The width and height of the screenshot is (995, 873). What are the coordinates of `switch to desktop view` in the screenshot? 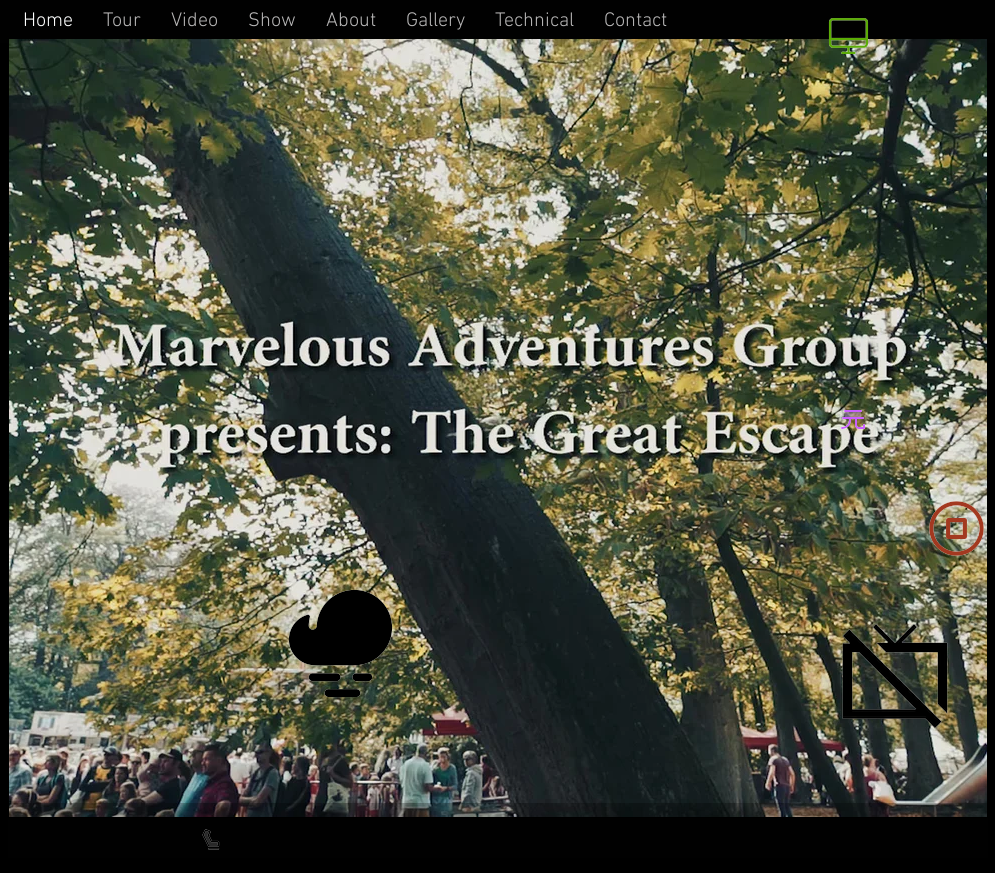 It's located at (848, 34).